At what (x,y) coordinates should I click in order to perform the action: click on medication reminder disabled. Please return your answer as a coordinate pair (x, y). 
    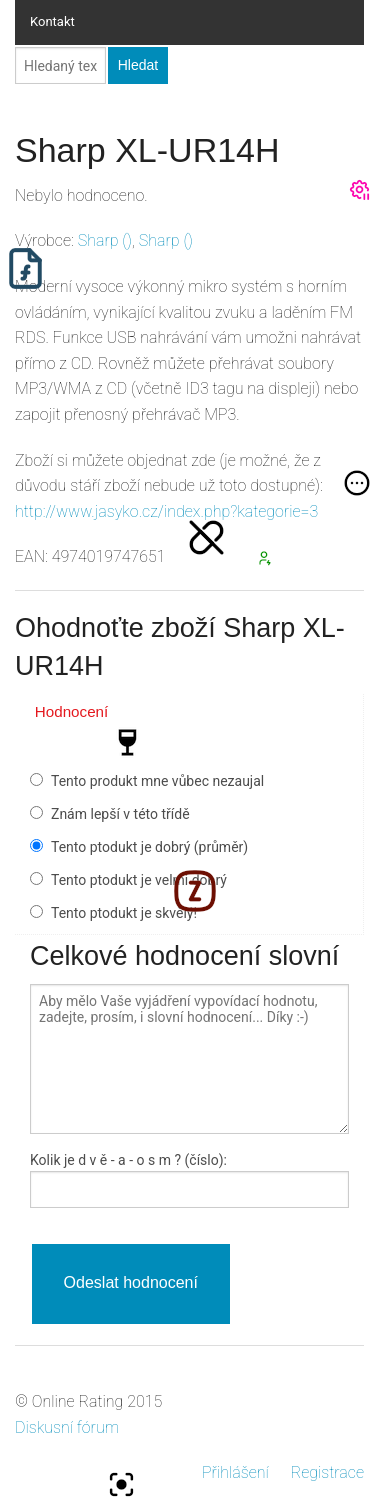
    Looking at the image, I should click on (206, 537).